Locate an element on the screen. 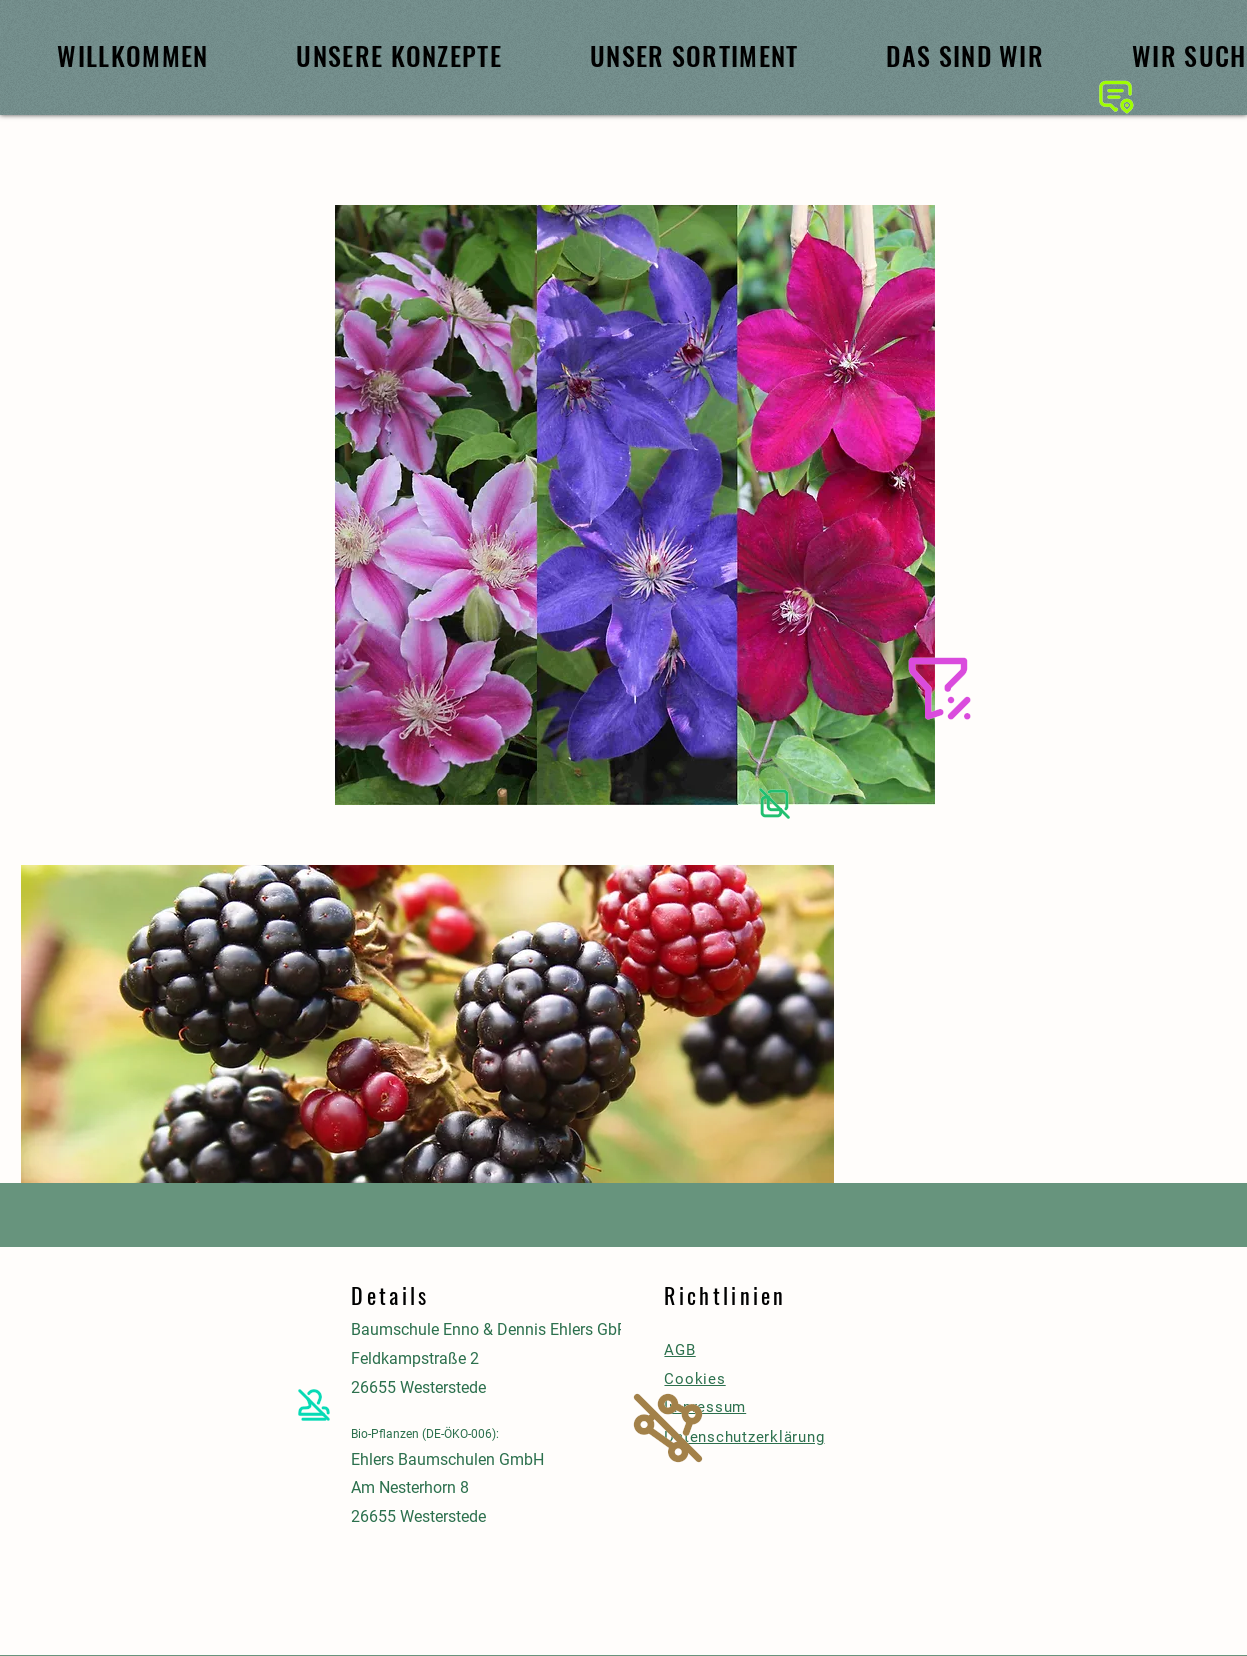 The image size is (1247, 1656). disable polygon drawing tool is located at coordinates (668, 1428).